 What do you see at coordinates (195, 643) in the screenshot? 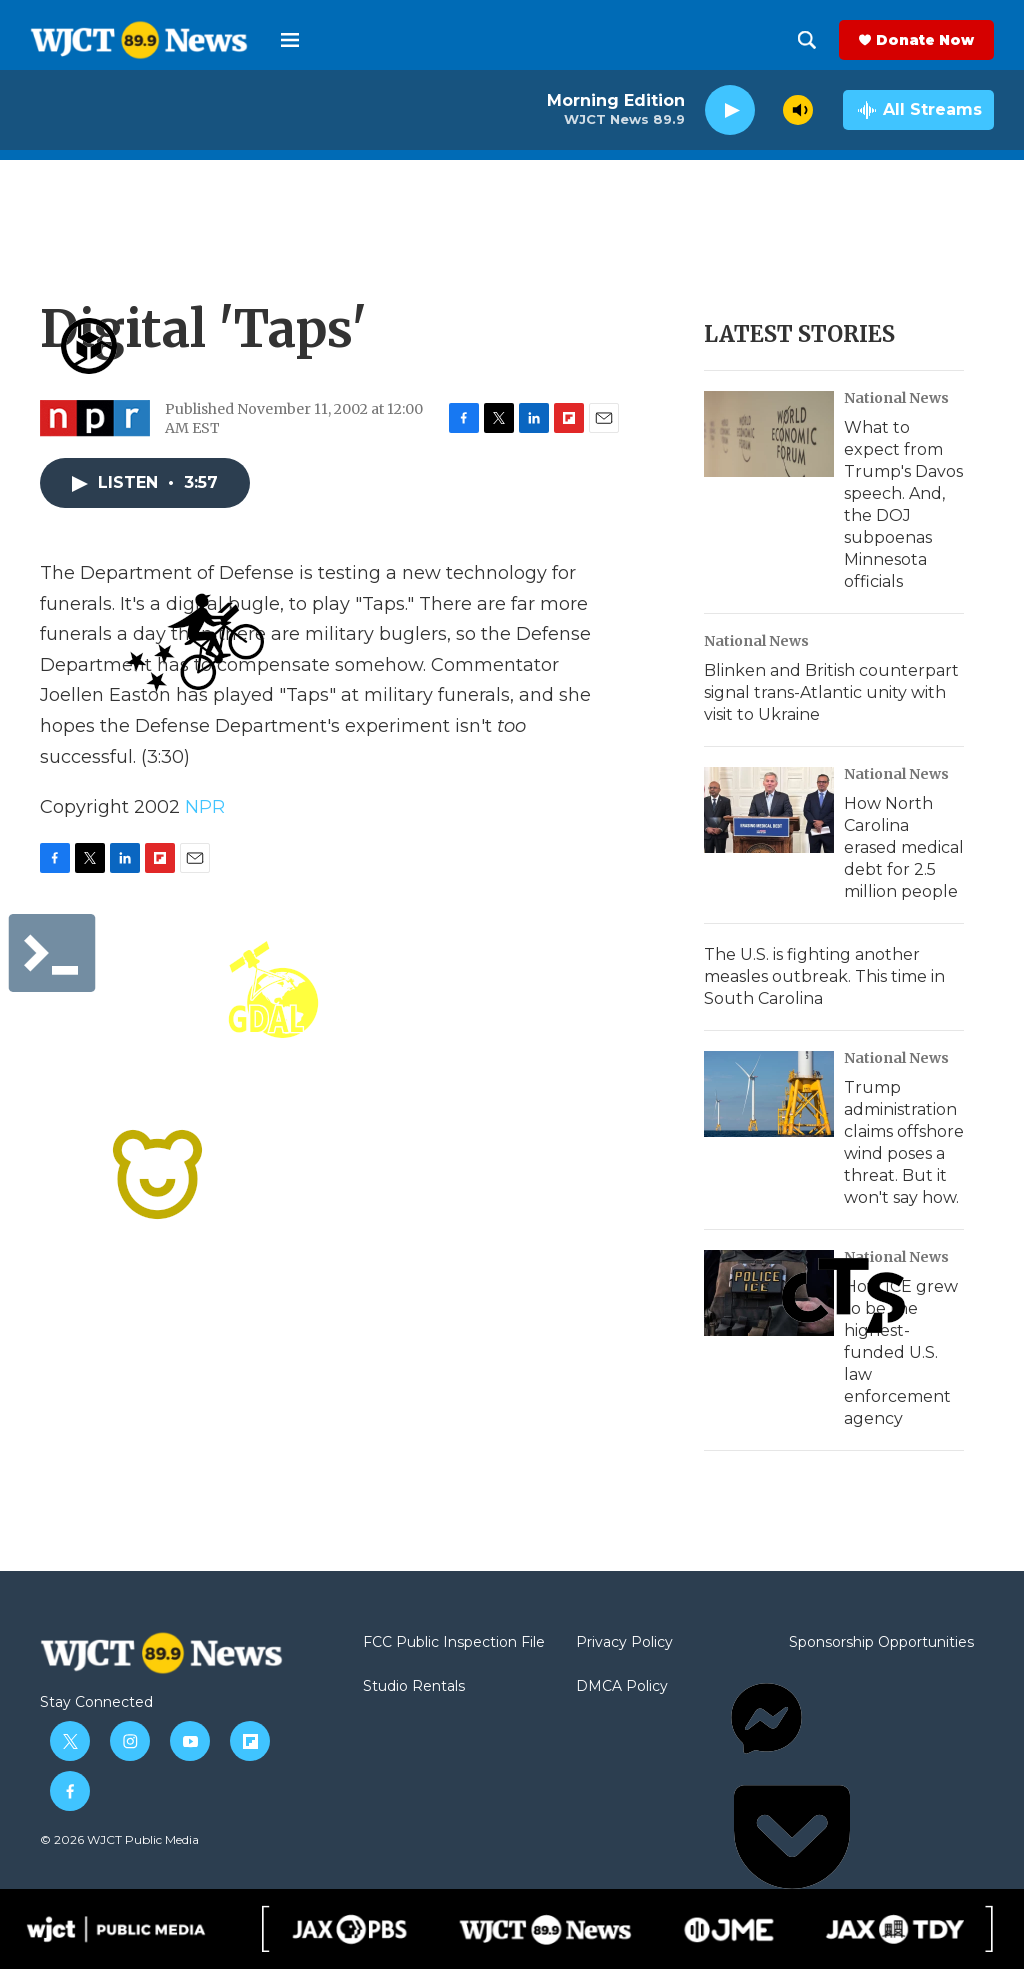
I see `open the Postmates delivery app` at bounding box center [195, 643].